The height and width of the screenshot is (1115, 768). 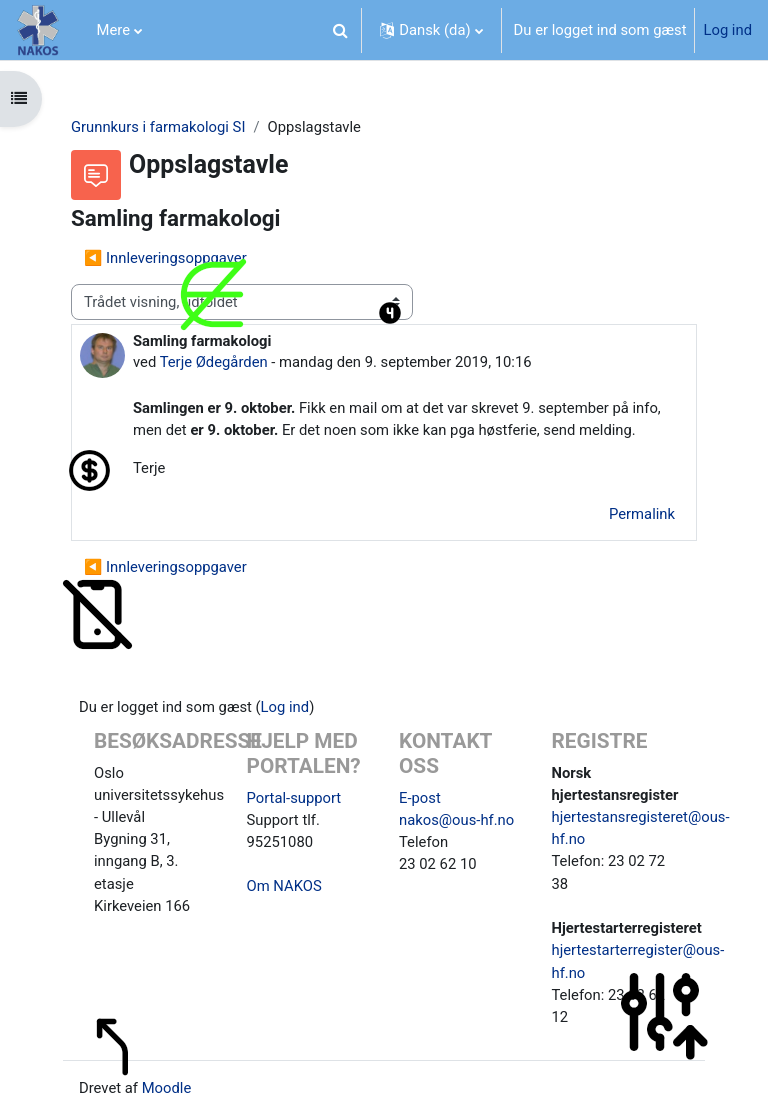 What do you see at coordinates (111, 1047) in the screenshot?
I see `bear left at the next turn` at bounding box center [111, 1047].